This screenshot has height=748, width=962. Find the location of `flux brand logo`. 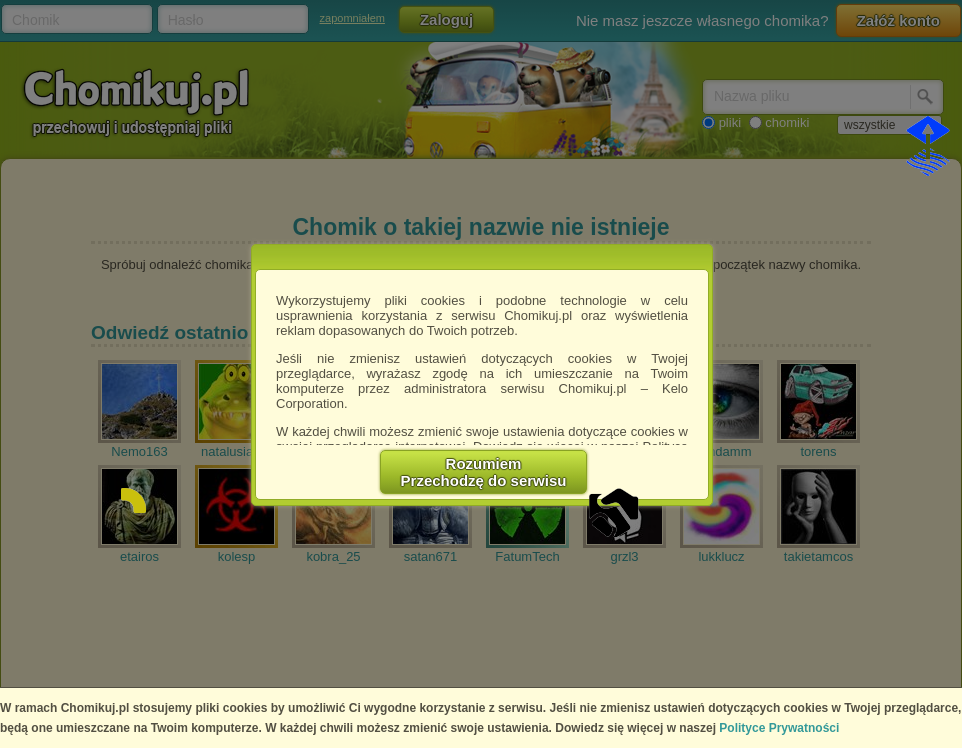

flux brand logo is located at coordinates (928, 146).